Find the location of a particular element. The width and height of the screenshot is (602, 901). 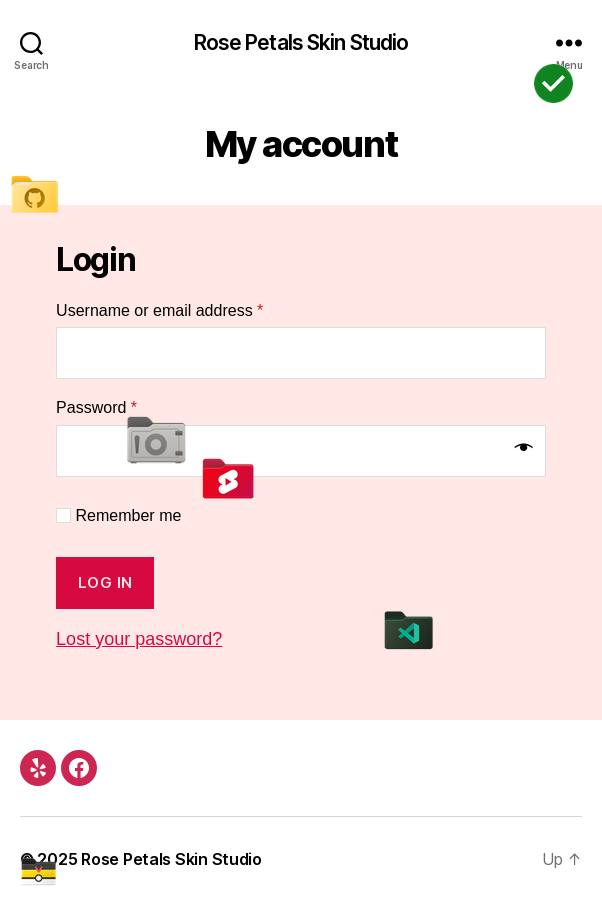

open folder containing YouTube Shorts videos is located at coordinates (228, 480).